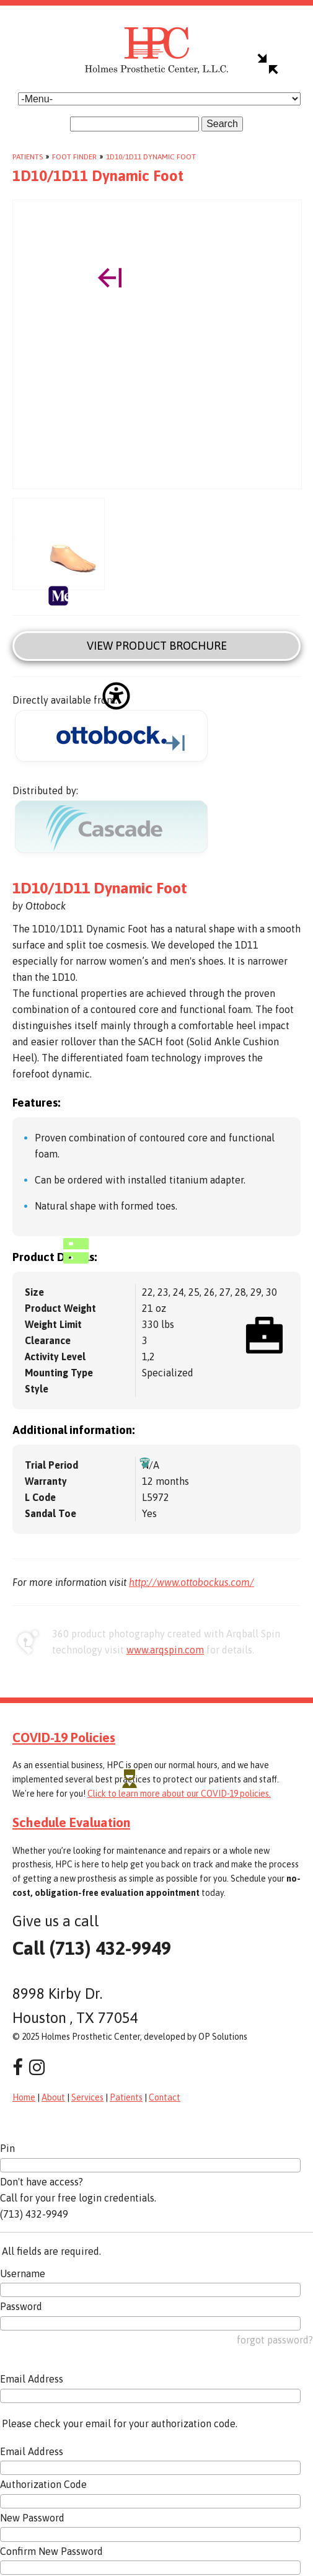  Describe the element at coordinates (58, 596) in the screenshot. I see `open the Medium app` at that location.